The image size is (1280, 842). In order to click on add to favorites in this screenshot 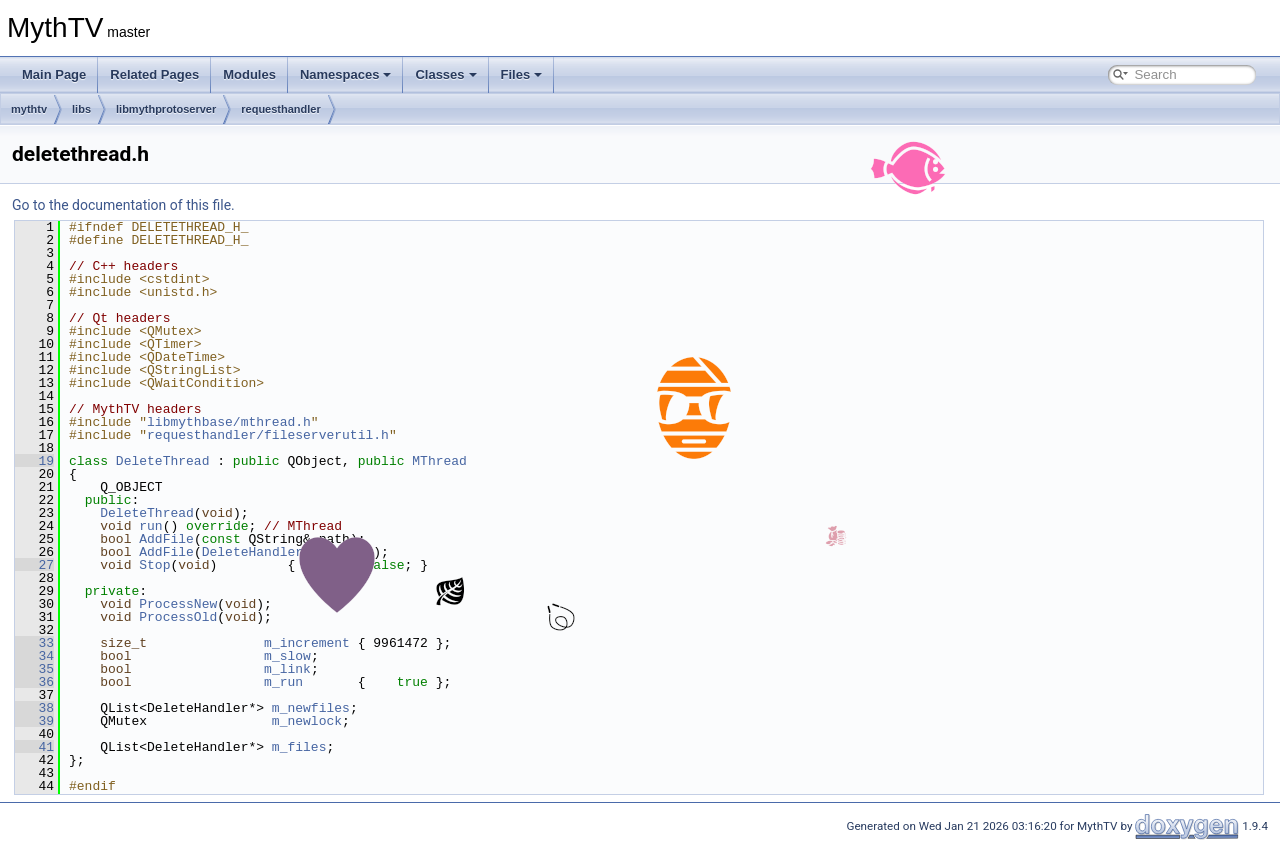, I will do `click(337, 575)`.